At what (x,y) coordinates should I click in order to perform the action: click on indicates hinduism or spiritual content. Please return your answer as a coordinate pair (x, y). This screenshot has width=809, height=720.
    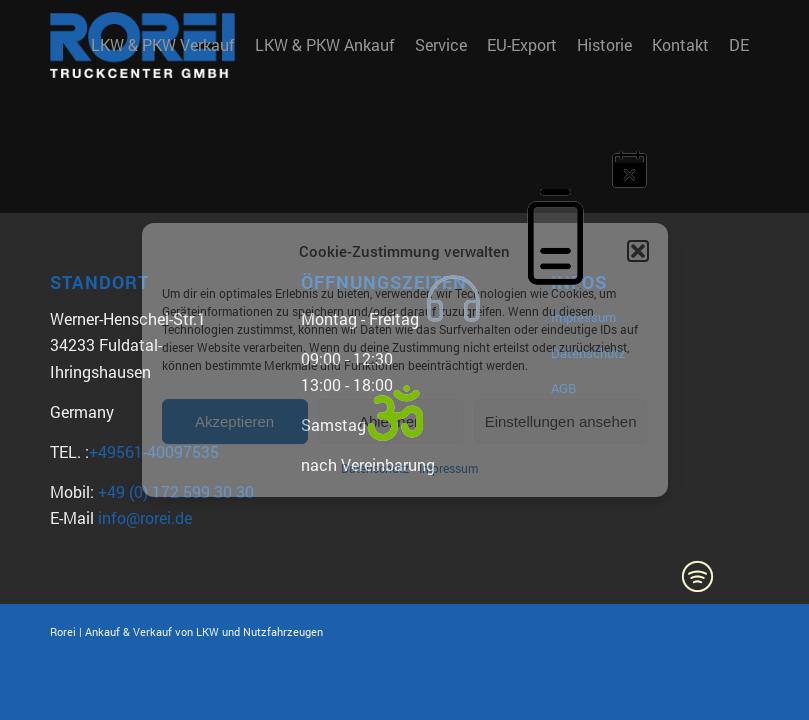
    Looking at the image, I should click on (394, 412).